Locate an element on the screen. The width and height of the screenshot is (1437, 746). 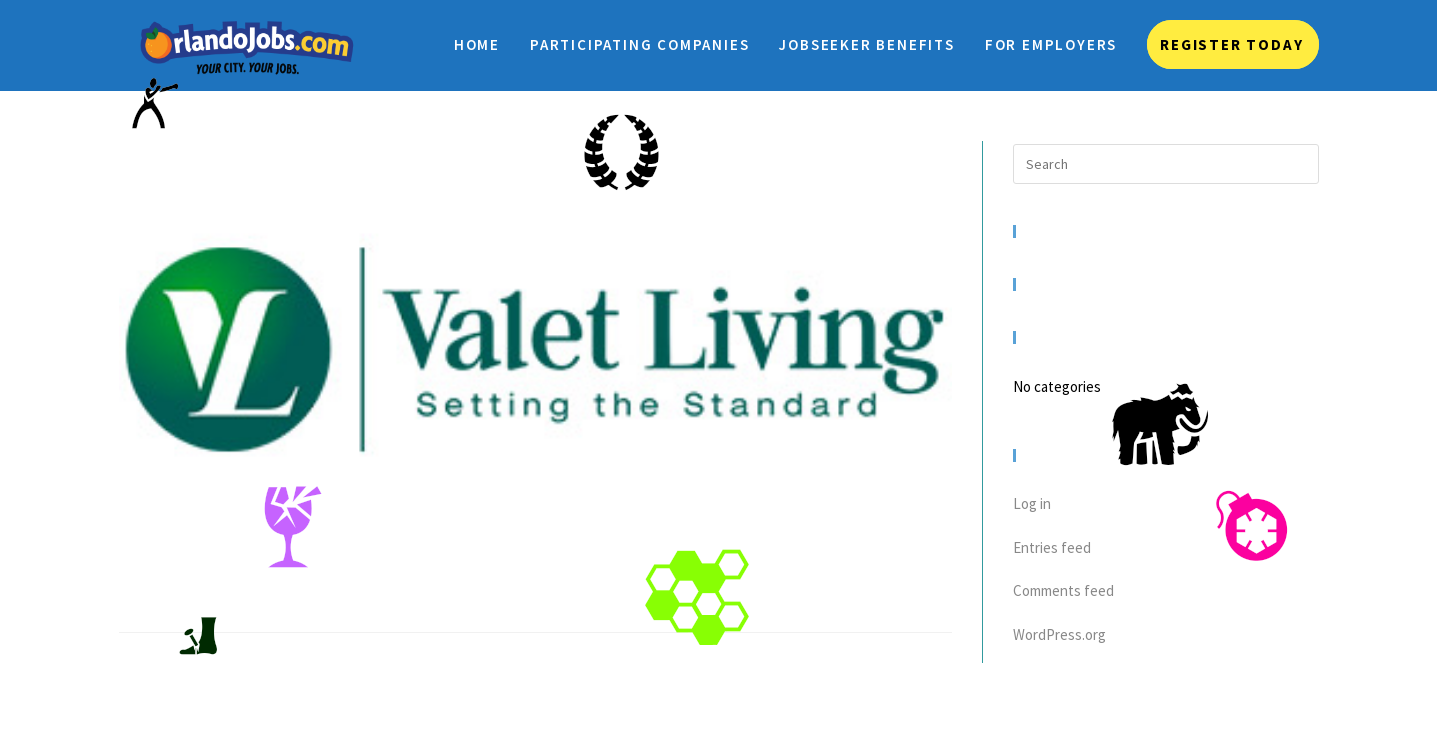
prehistoric or ice age themed game category is located at coordinates (1160, 424).